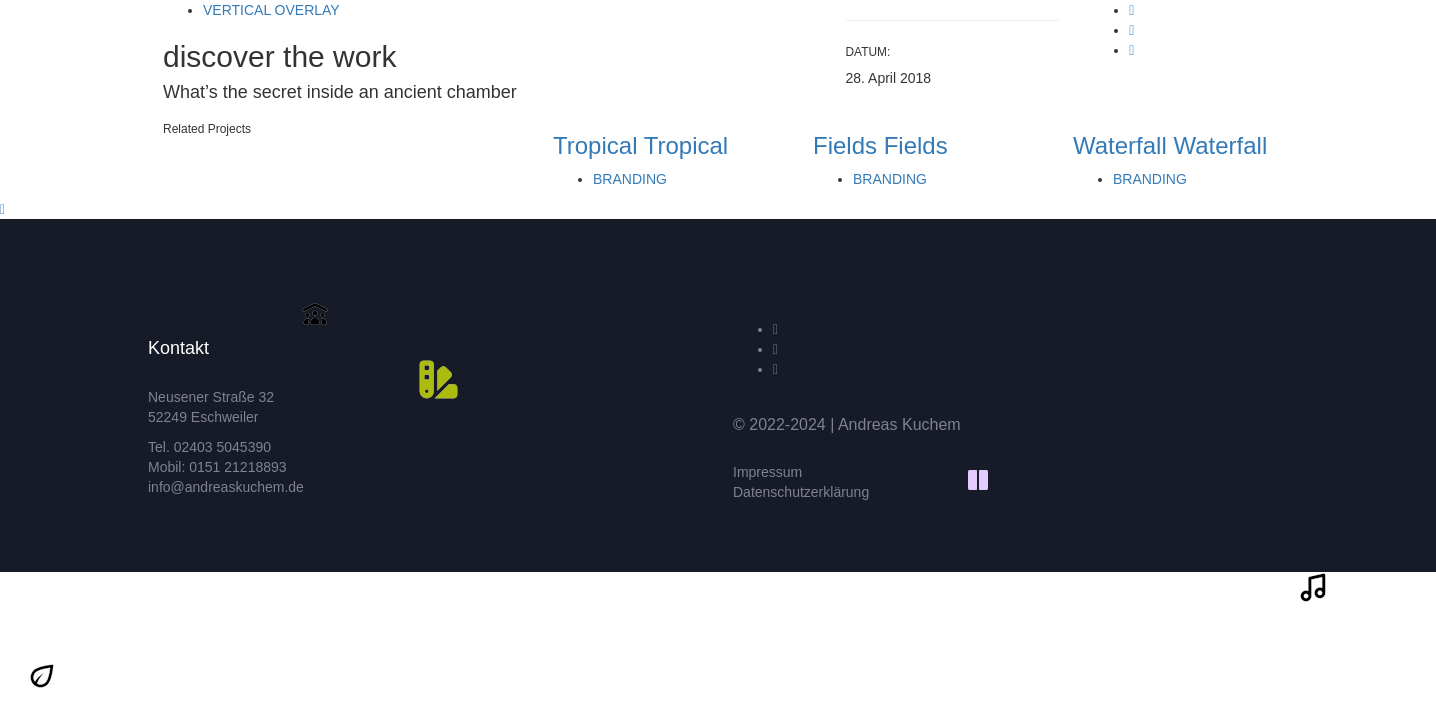 Image resolution: width=1436 pixels, height=720 pixels. I want to click on access music library or player, so click(1314, 587).